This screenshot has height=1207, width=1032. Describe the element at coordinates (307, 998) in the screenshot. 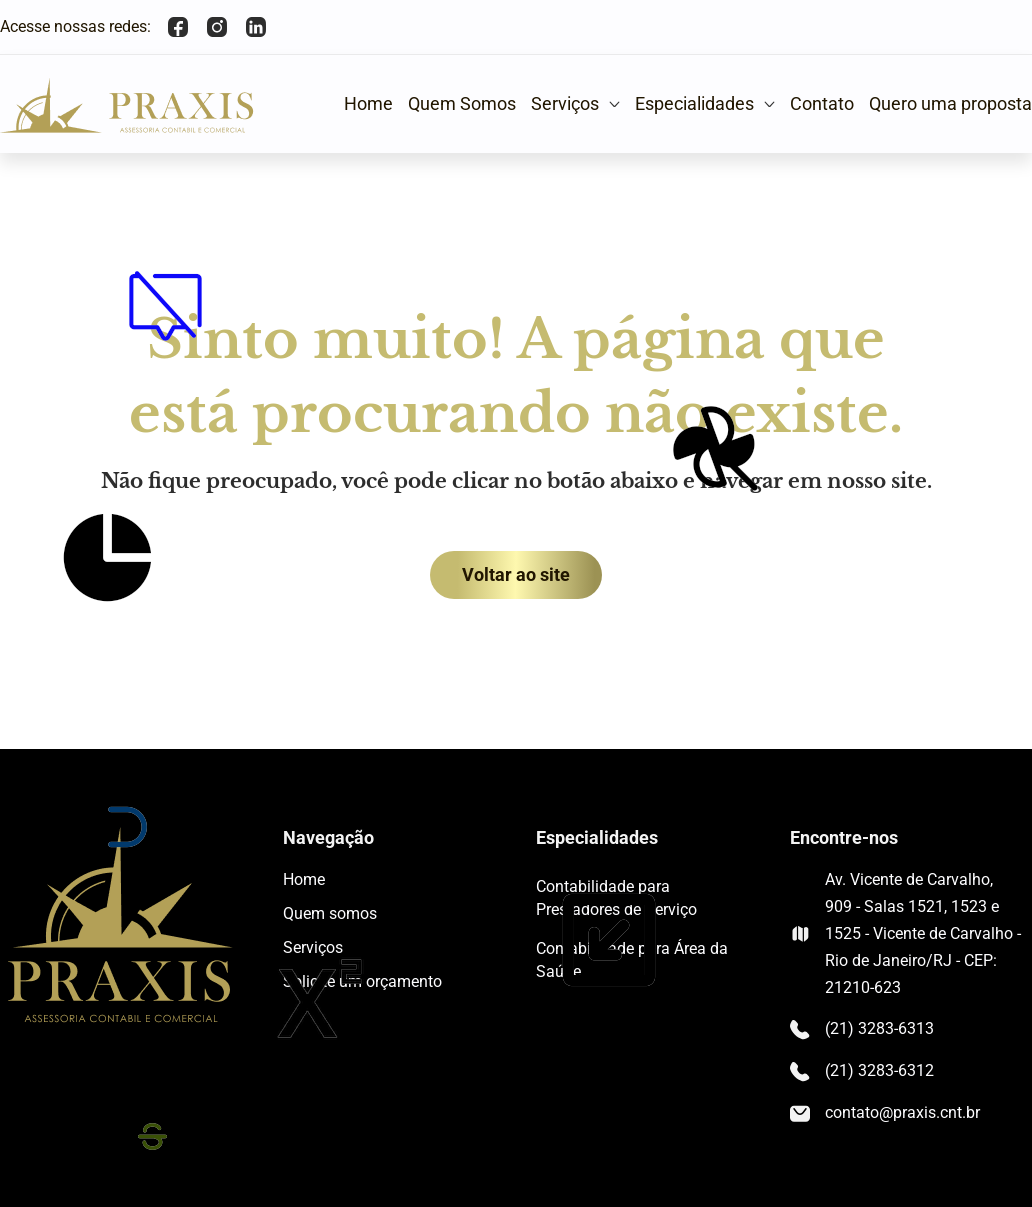

I see `format selected text as superscript` at that location.